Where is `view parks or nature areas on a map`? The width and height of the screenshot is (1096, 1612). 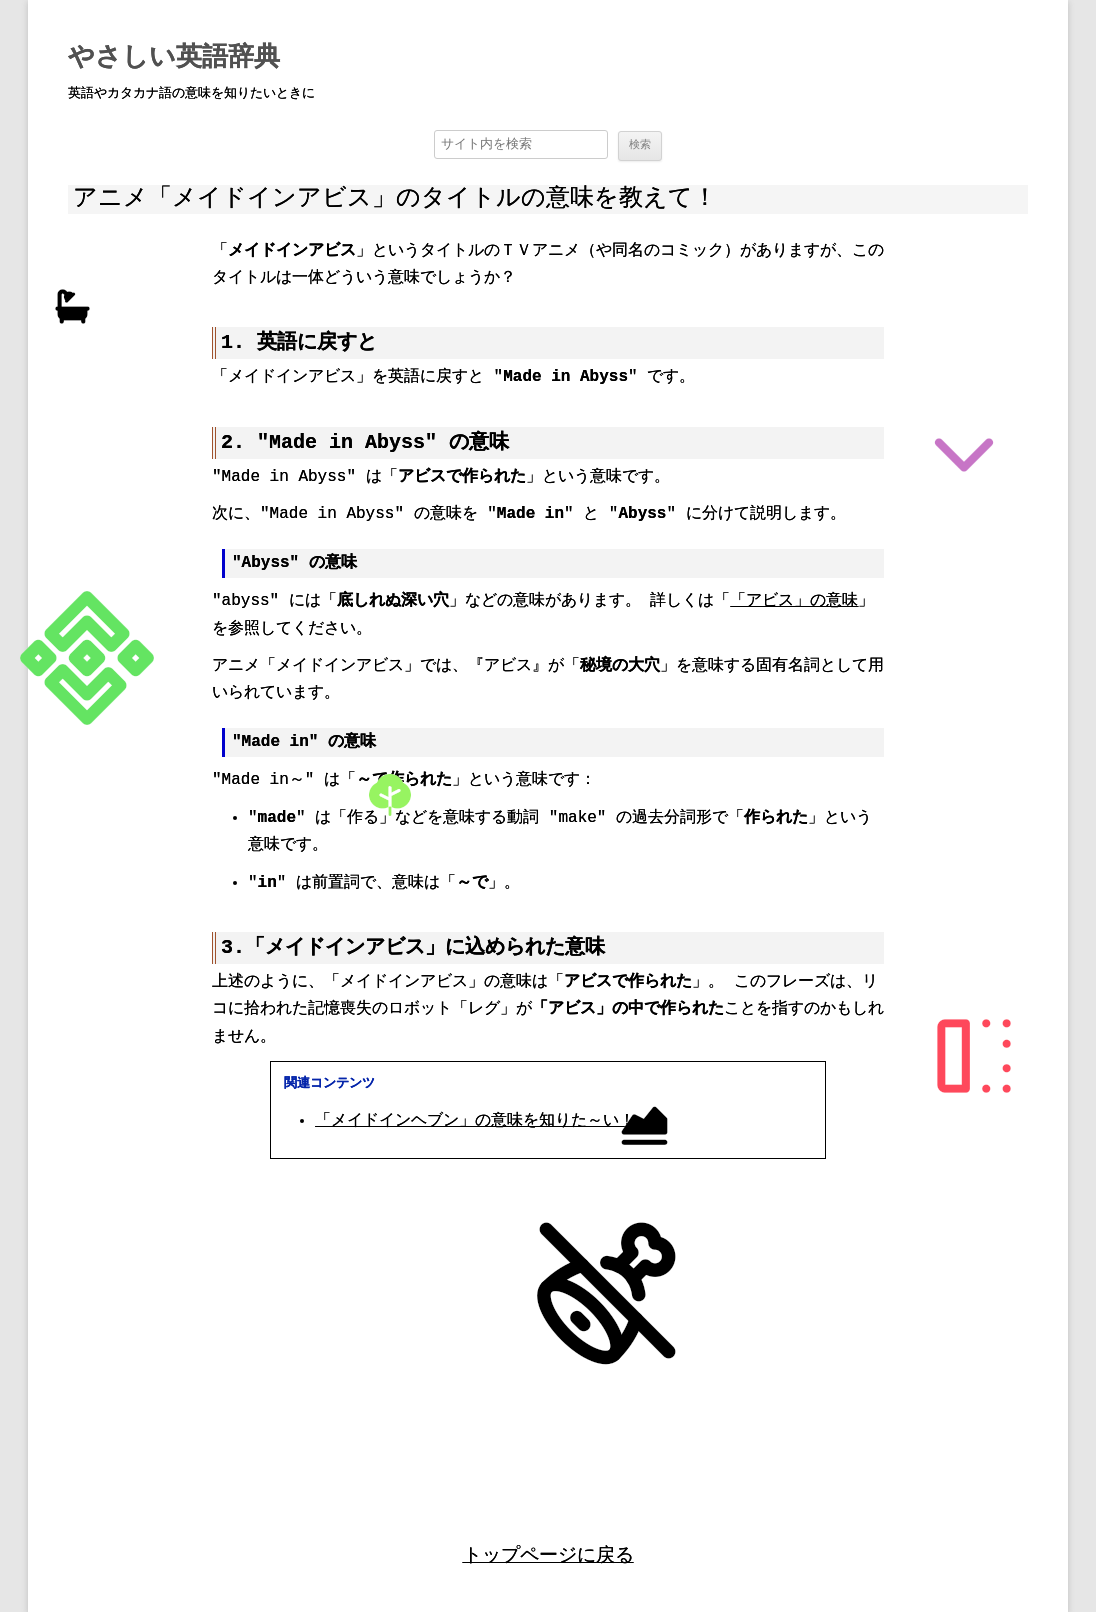 view parks or nature areas on a map is located at coordinates (390, 795).